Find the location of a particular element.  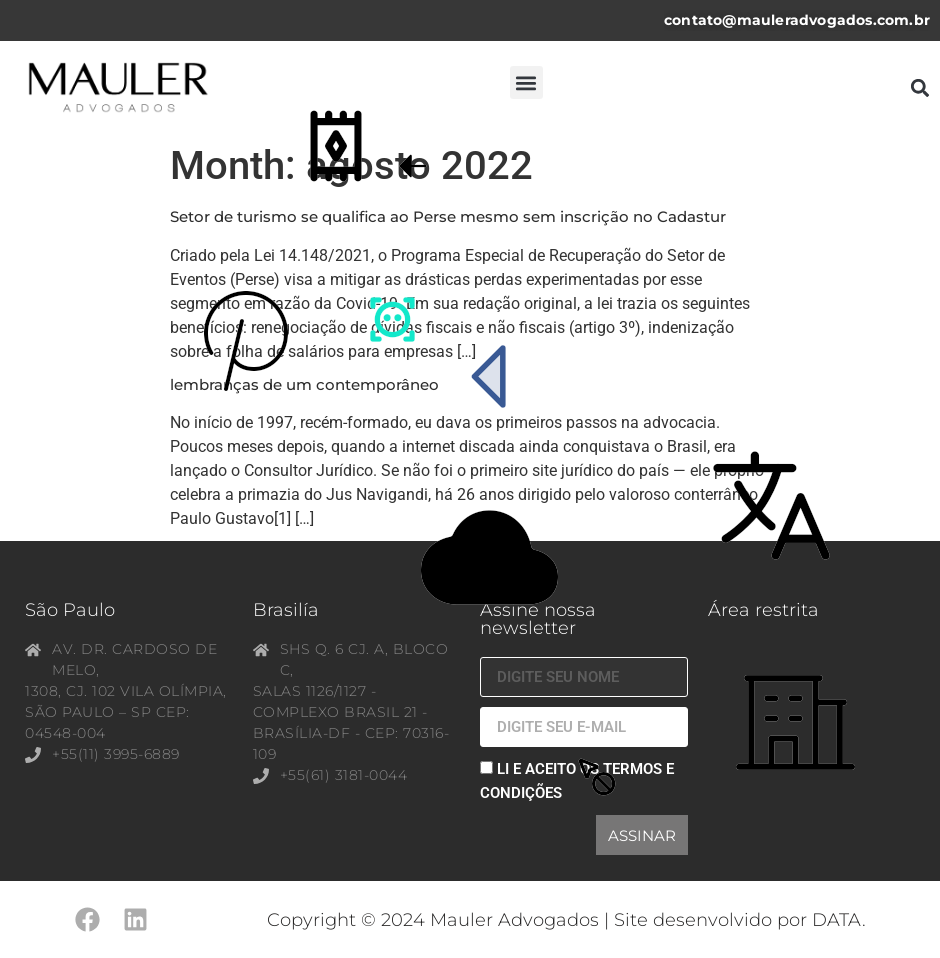

scan face to unlock or authenticate is located at coordinates (392, 319).